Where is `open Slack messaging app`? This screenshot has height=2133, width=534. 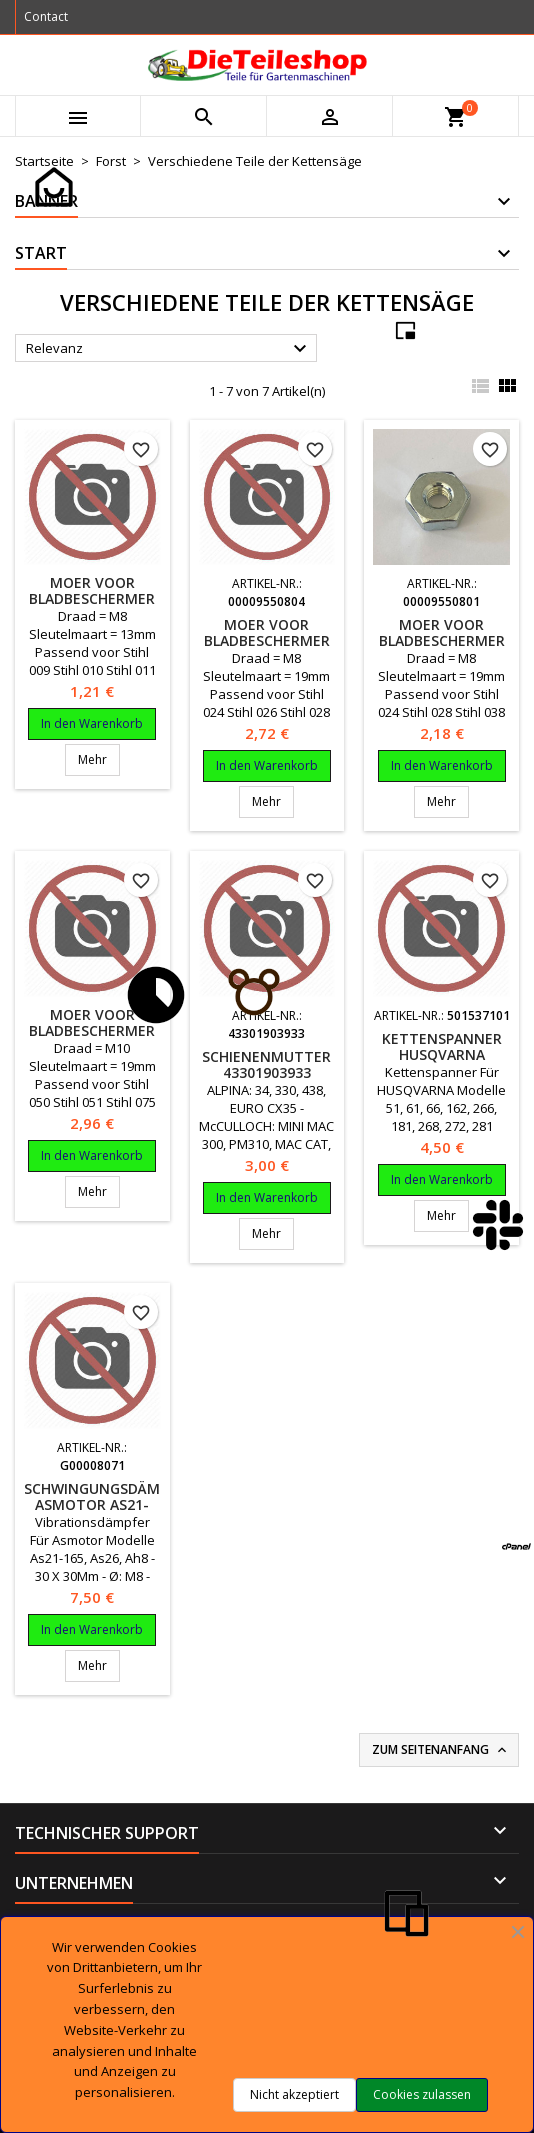 open Slack messaging app is located at coordinates (498, 1225).